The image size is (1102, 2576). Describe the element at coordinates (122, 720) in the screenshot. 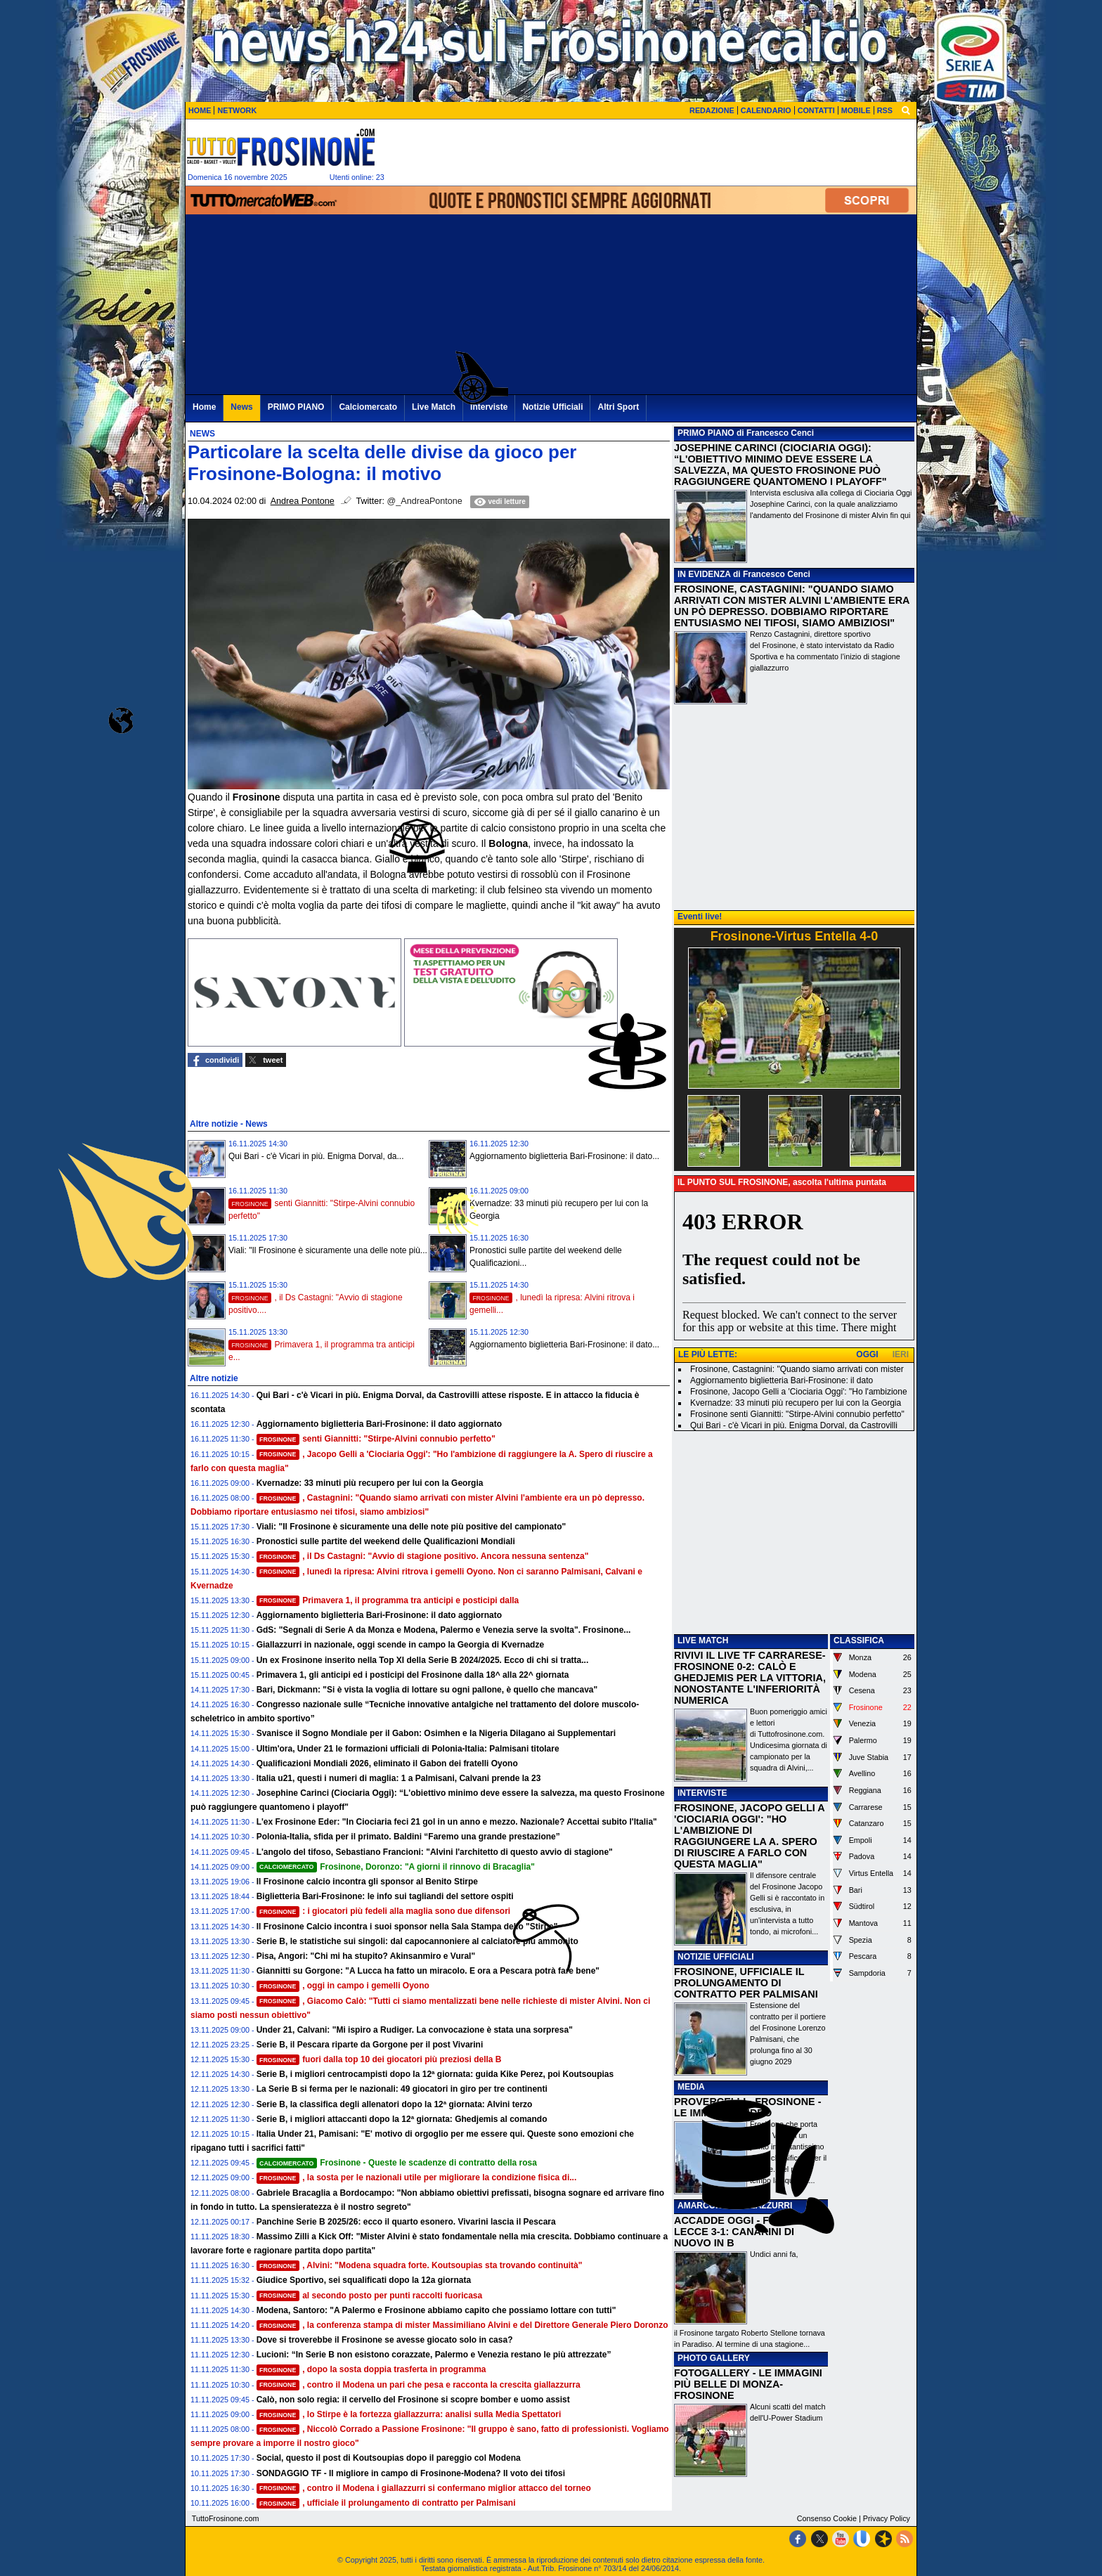

I see `switch to global or worldwide view` at that location.